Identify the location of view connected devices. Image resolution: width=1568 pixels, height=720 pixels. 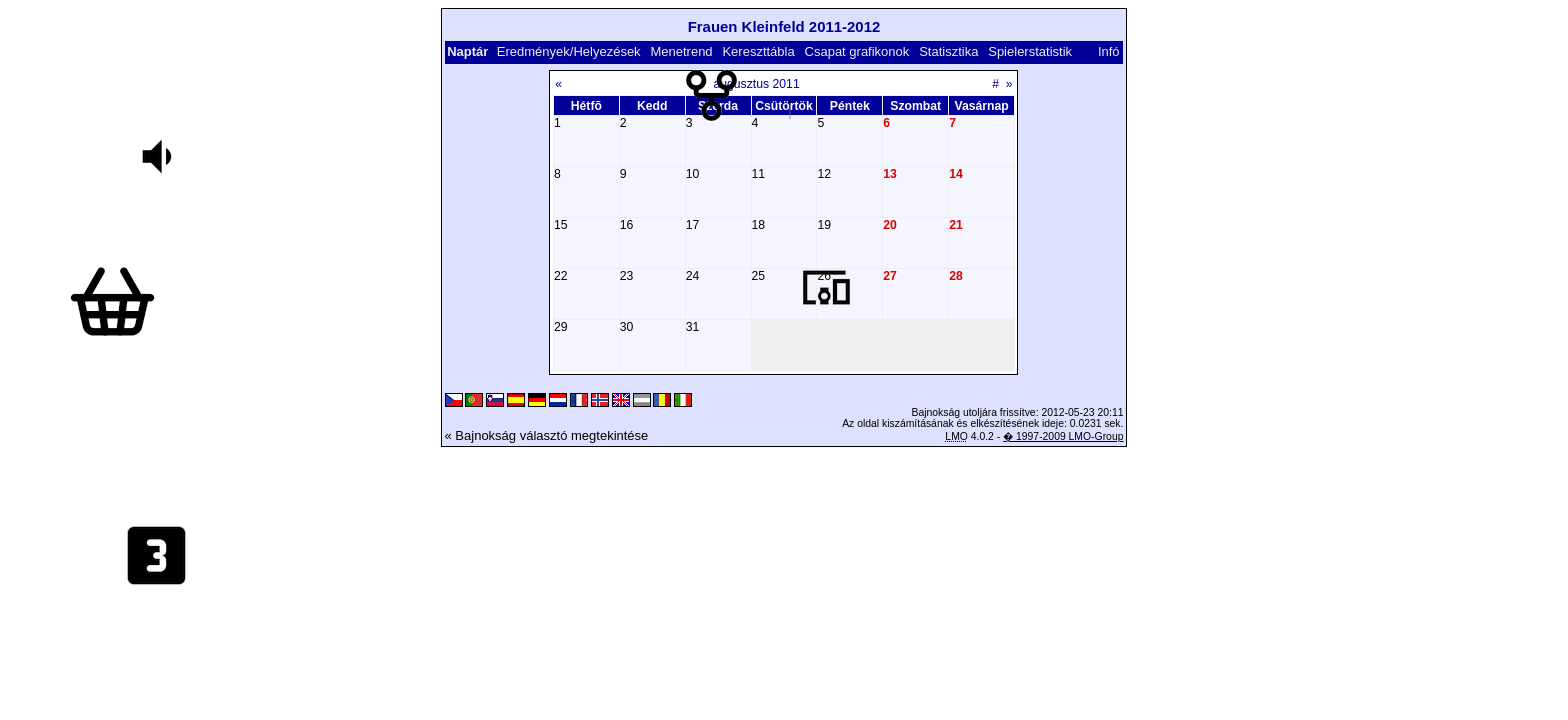
(826, 287).